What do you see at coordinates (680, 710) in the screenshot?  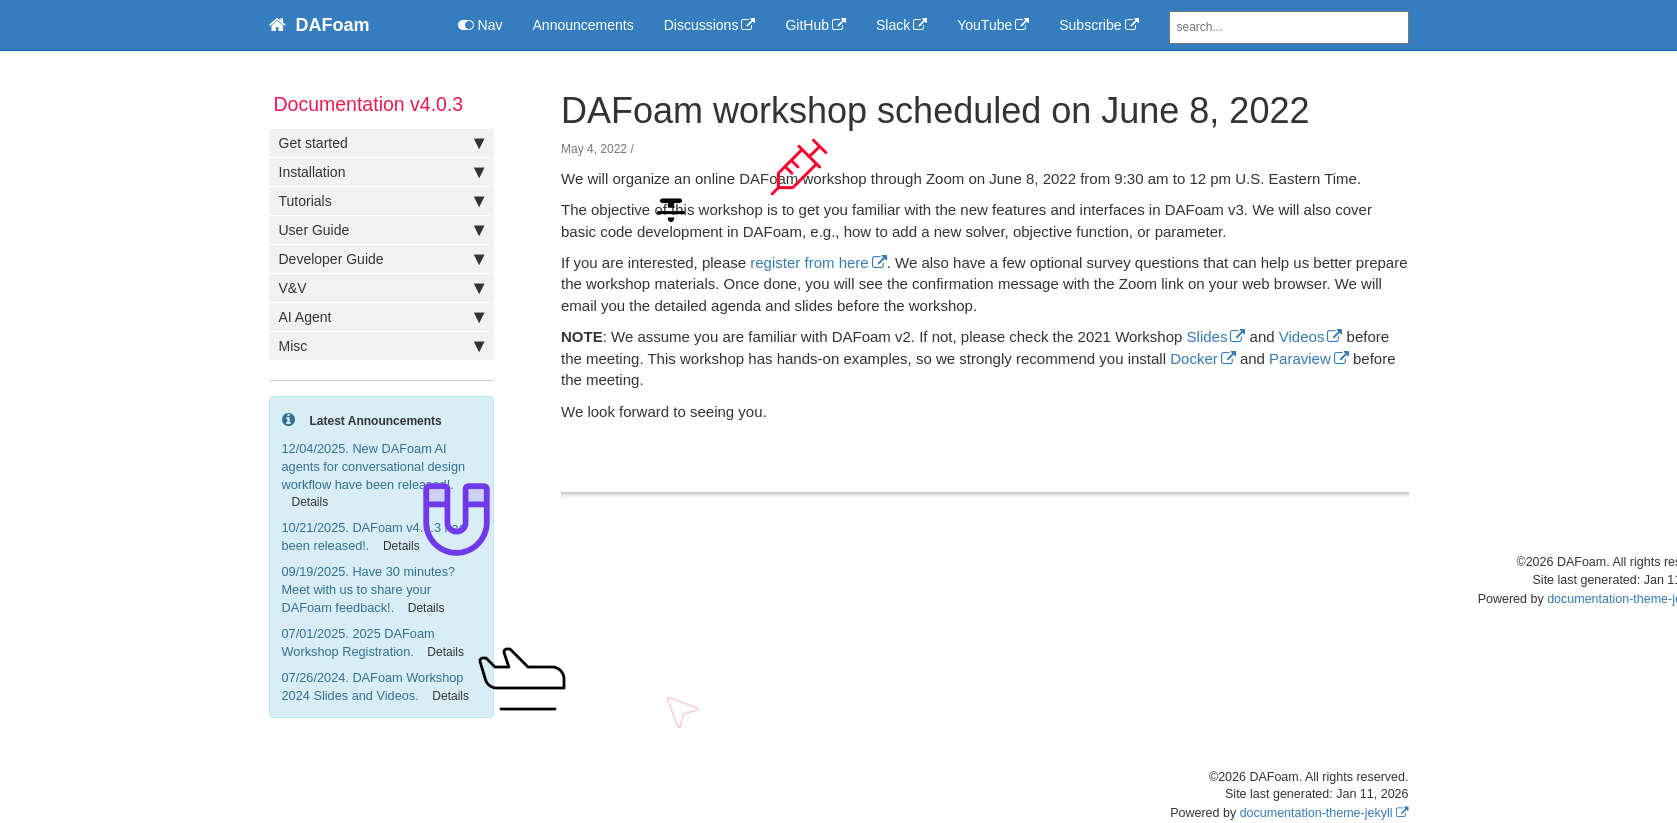 I see `tap to get directions to a destination` at bounding box center [680, 710].